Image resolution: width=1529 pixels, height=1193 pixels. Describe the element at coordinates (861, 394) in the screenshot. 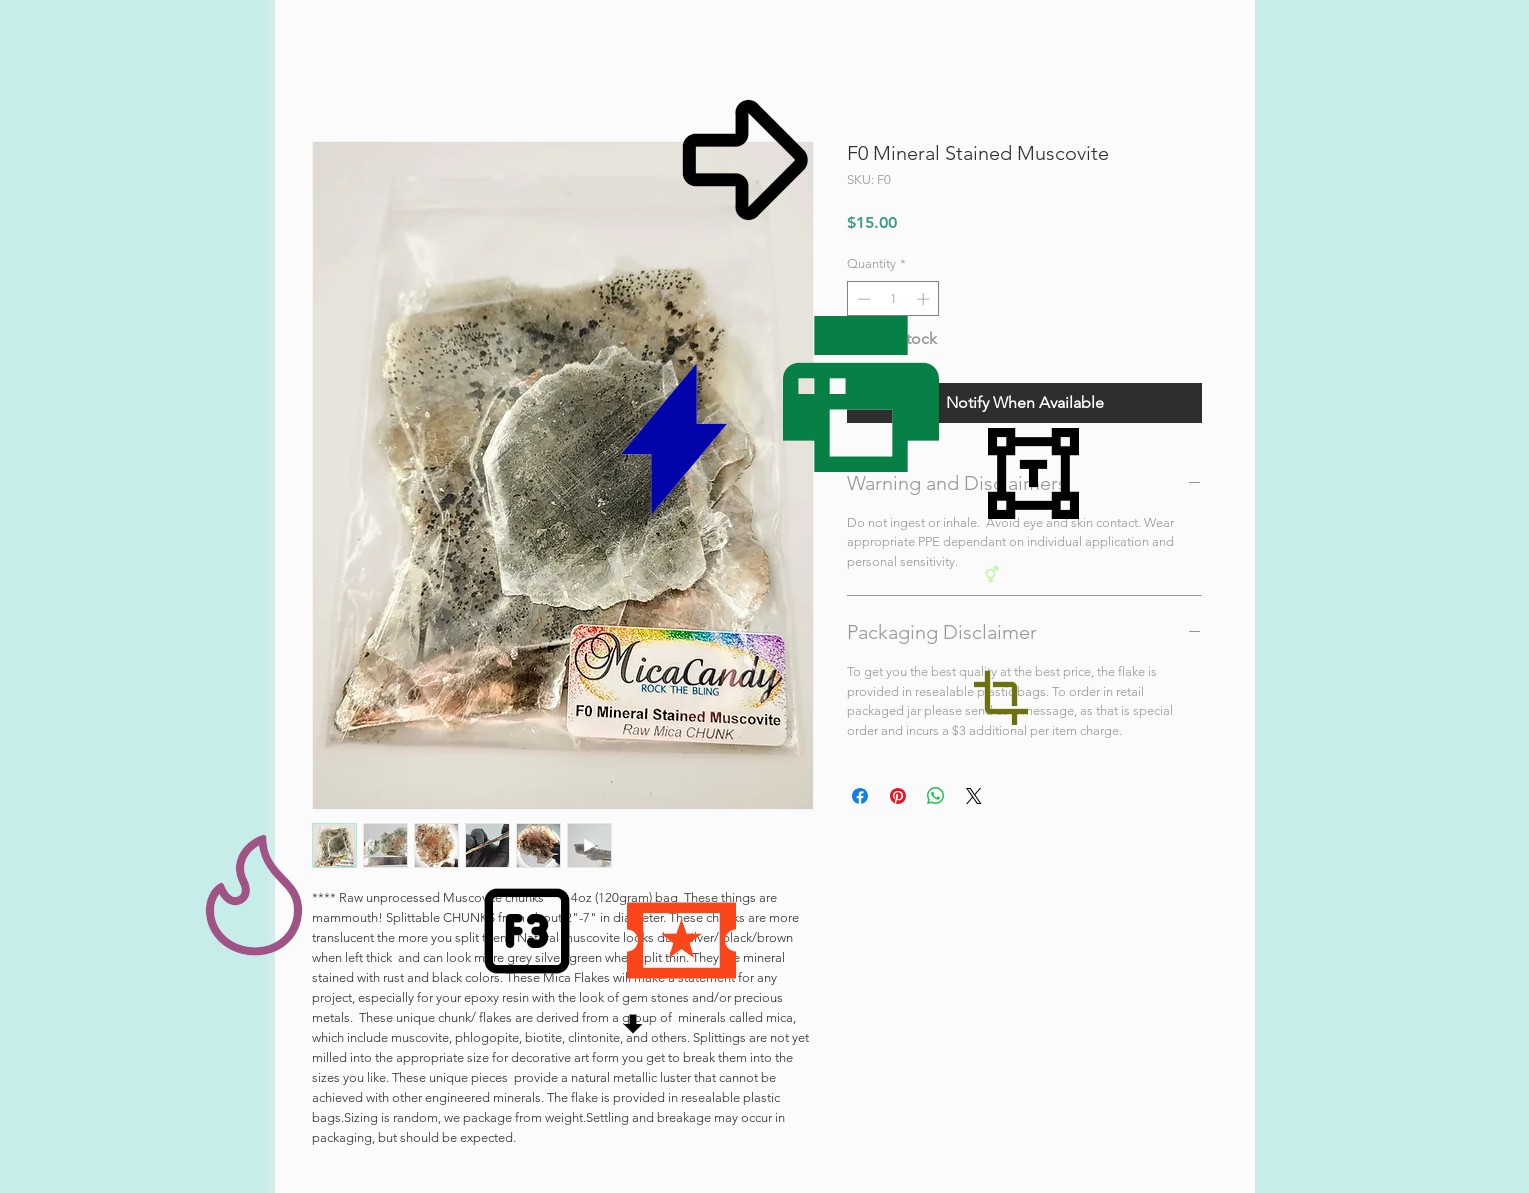

I see `print the current document` at that location.